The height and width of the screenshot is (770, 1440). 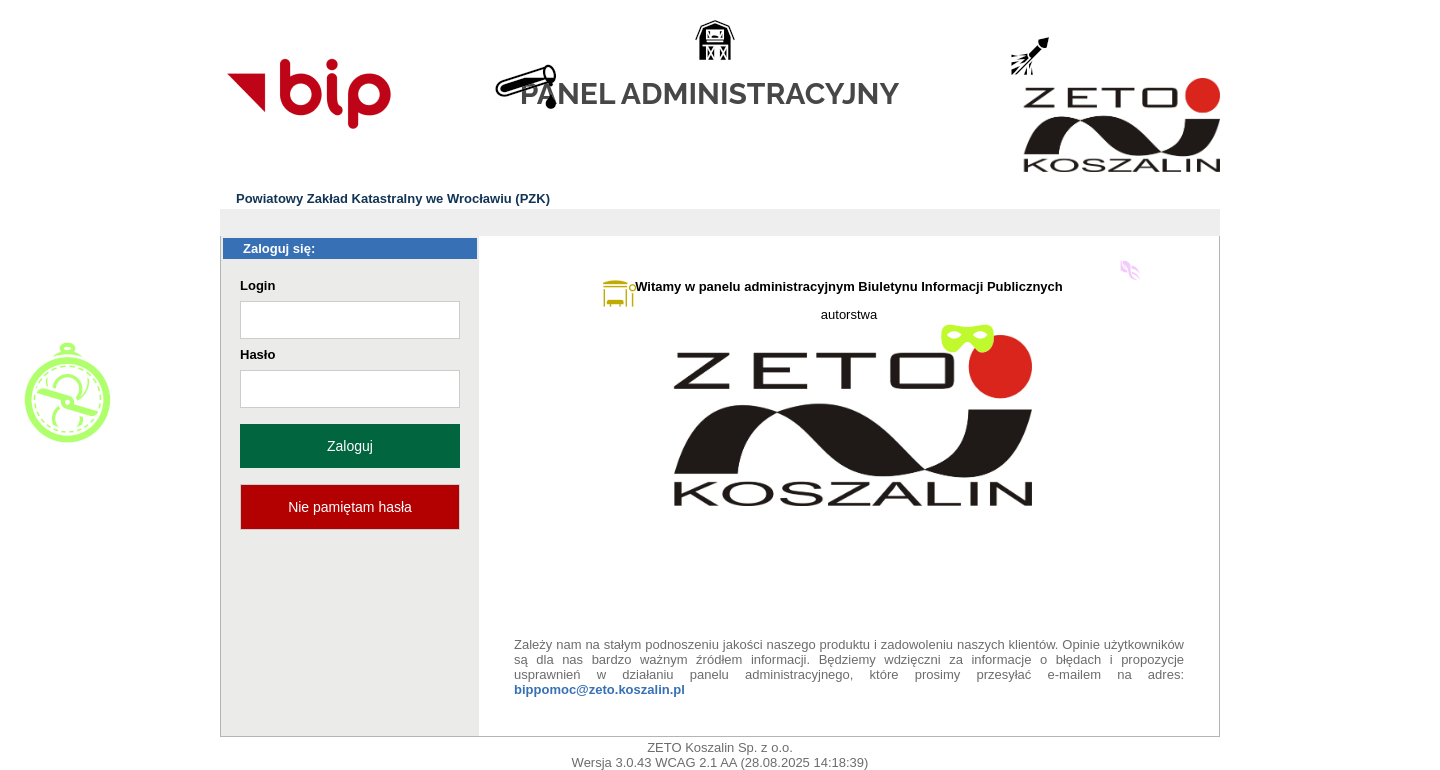 I want to click on launch celebration or fireworks effect, so click(x=1030, y=55).